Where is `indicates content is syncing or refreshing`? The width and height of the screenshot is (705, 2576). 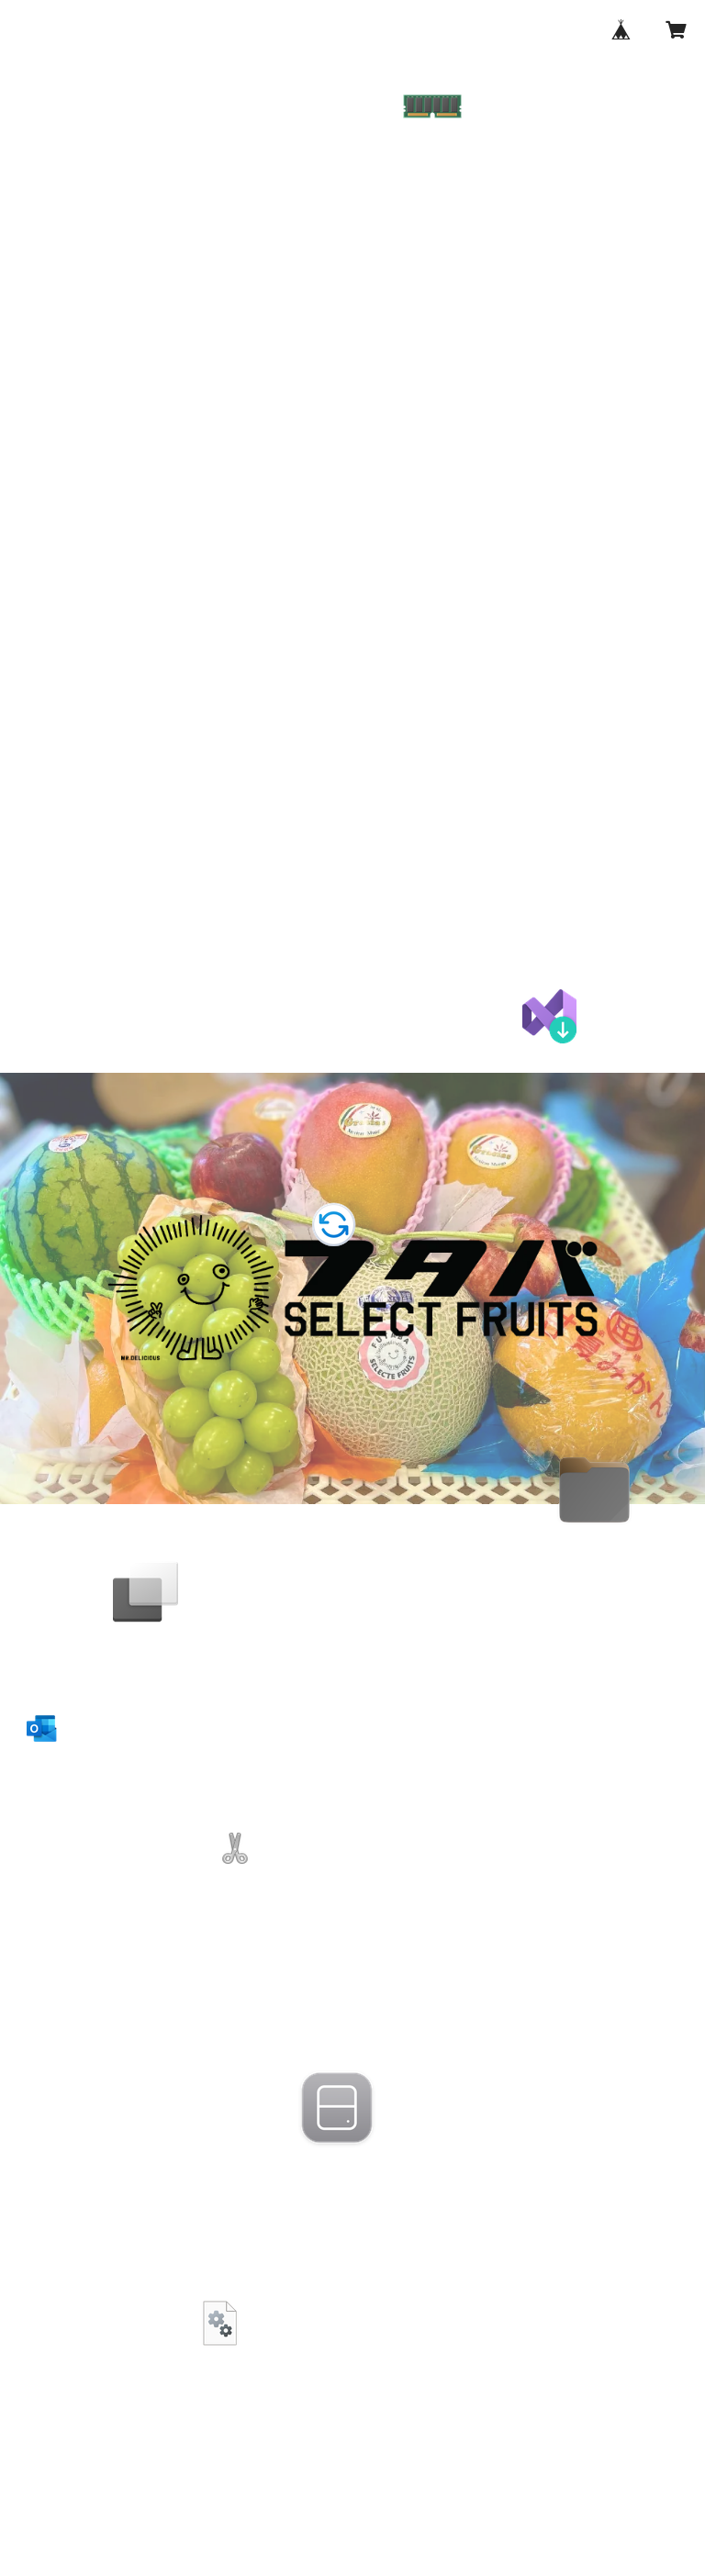 indicates content is syncing or refreshing is located at coordinates (357, 1200).